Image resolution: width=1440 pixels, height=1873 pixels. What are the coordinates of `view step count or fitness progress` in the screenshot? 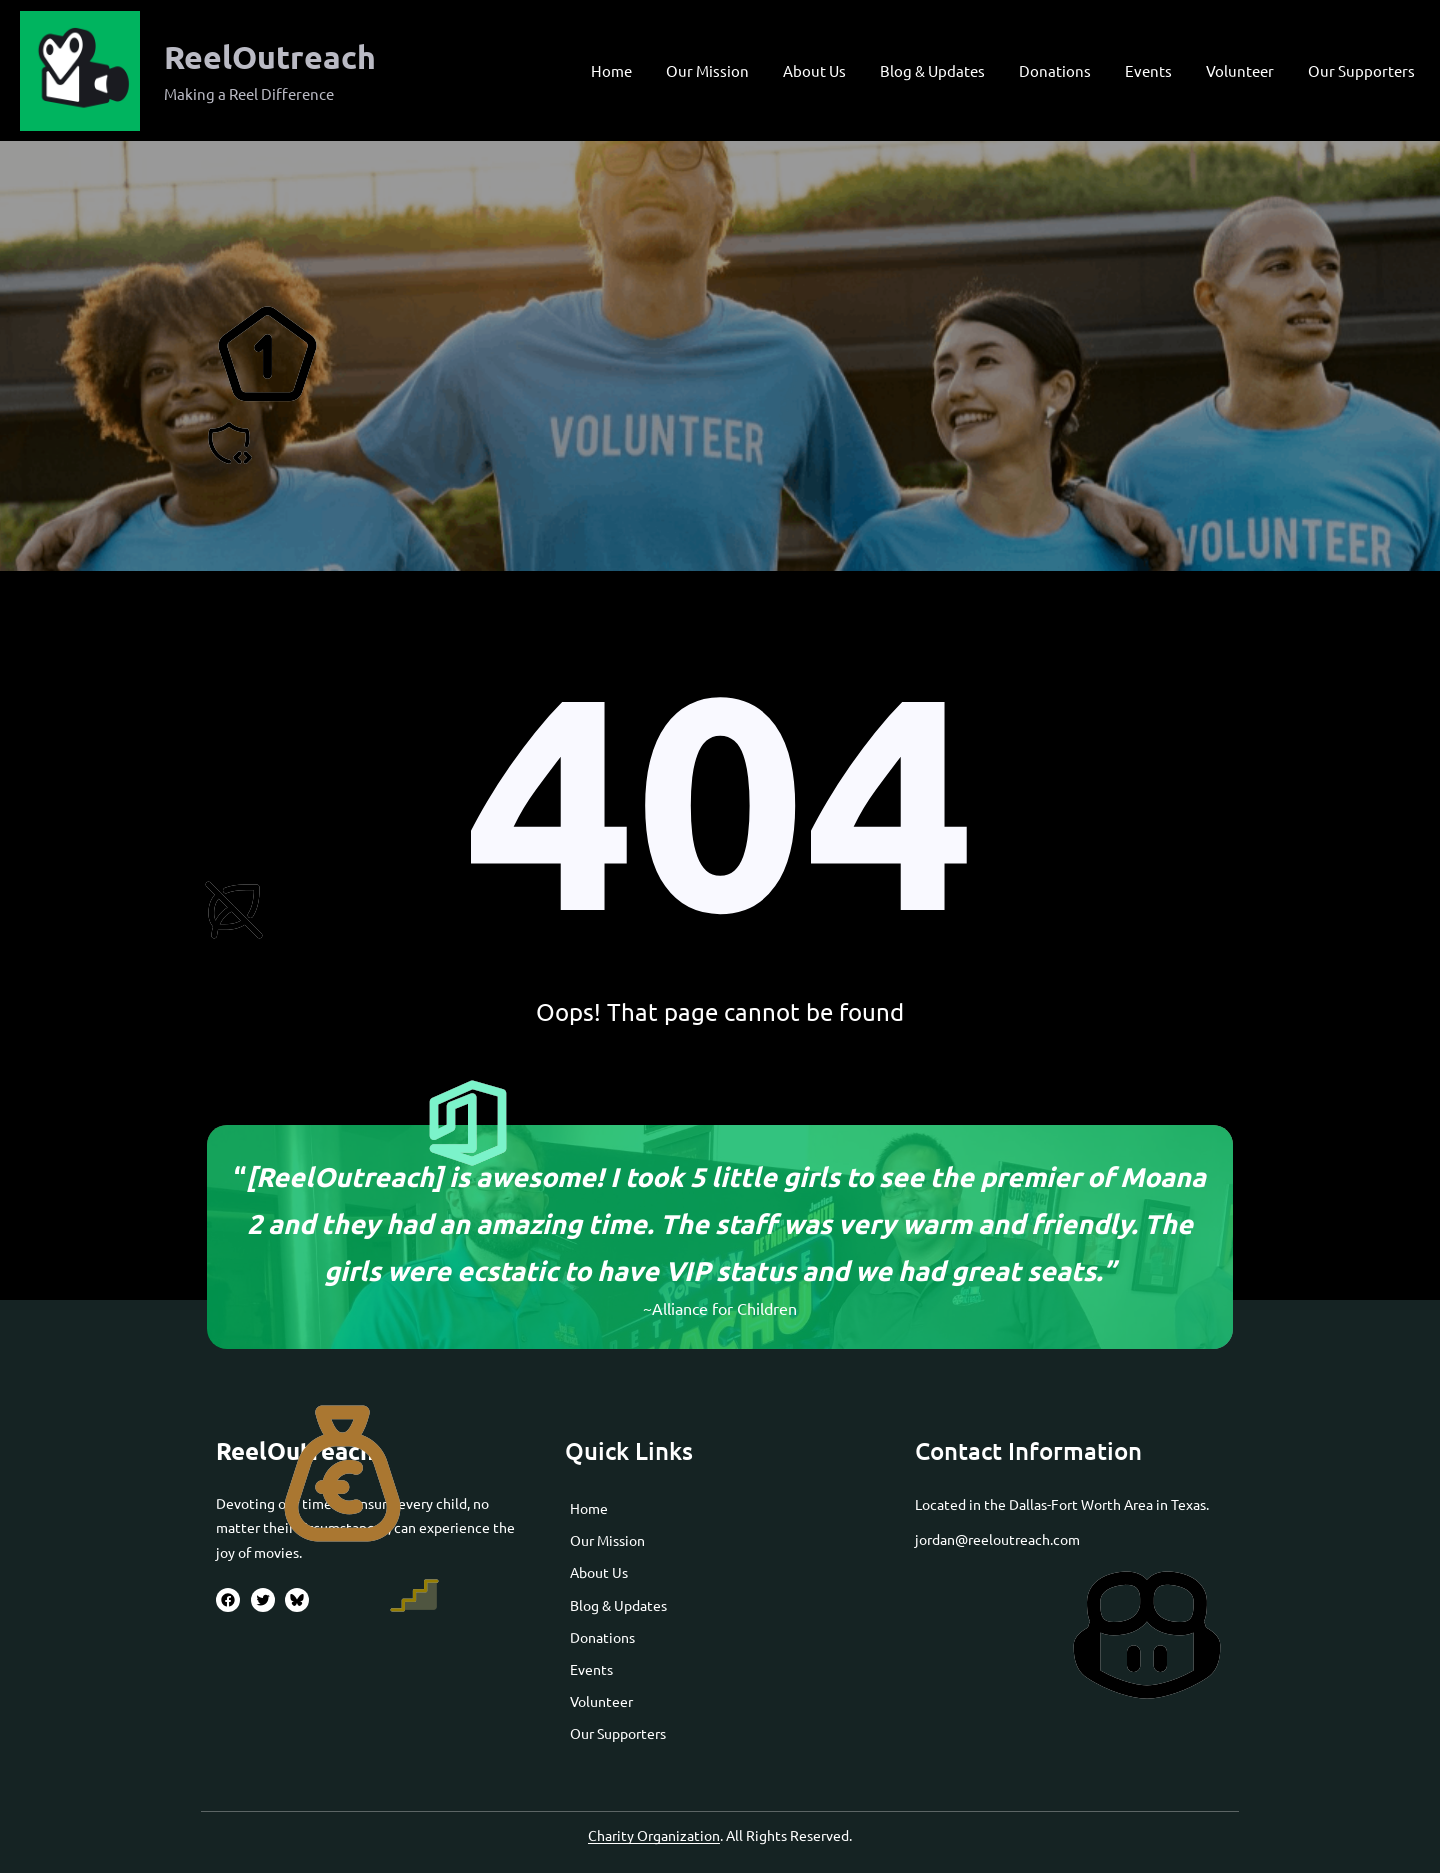 It's located at (414, 1595).